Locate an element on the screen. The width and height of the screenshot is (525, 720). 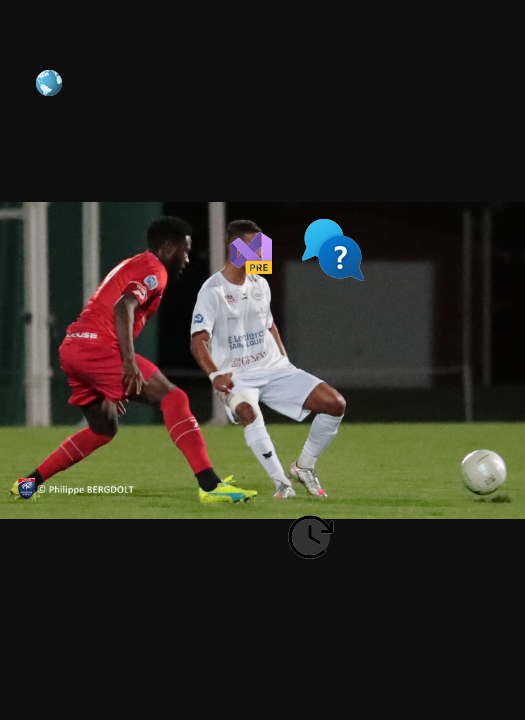
open visual studio preview application is located at coordinates (251, 253).